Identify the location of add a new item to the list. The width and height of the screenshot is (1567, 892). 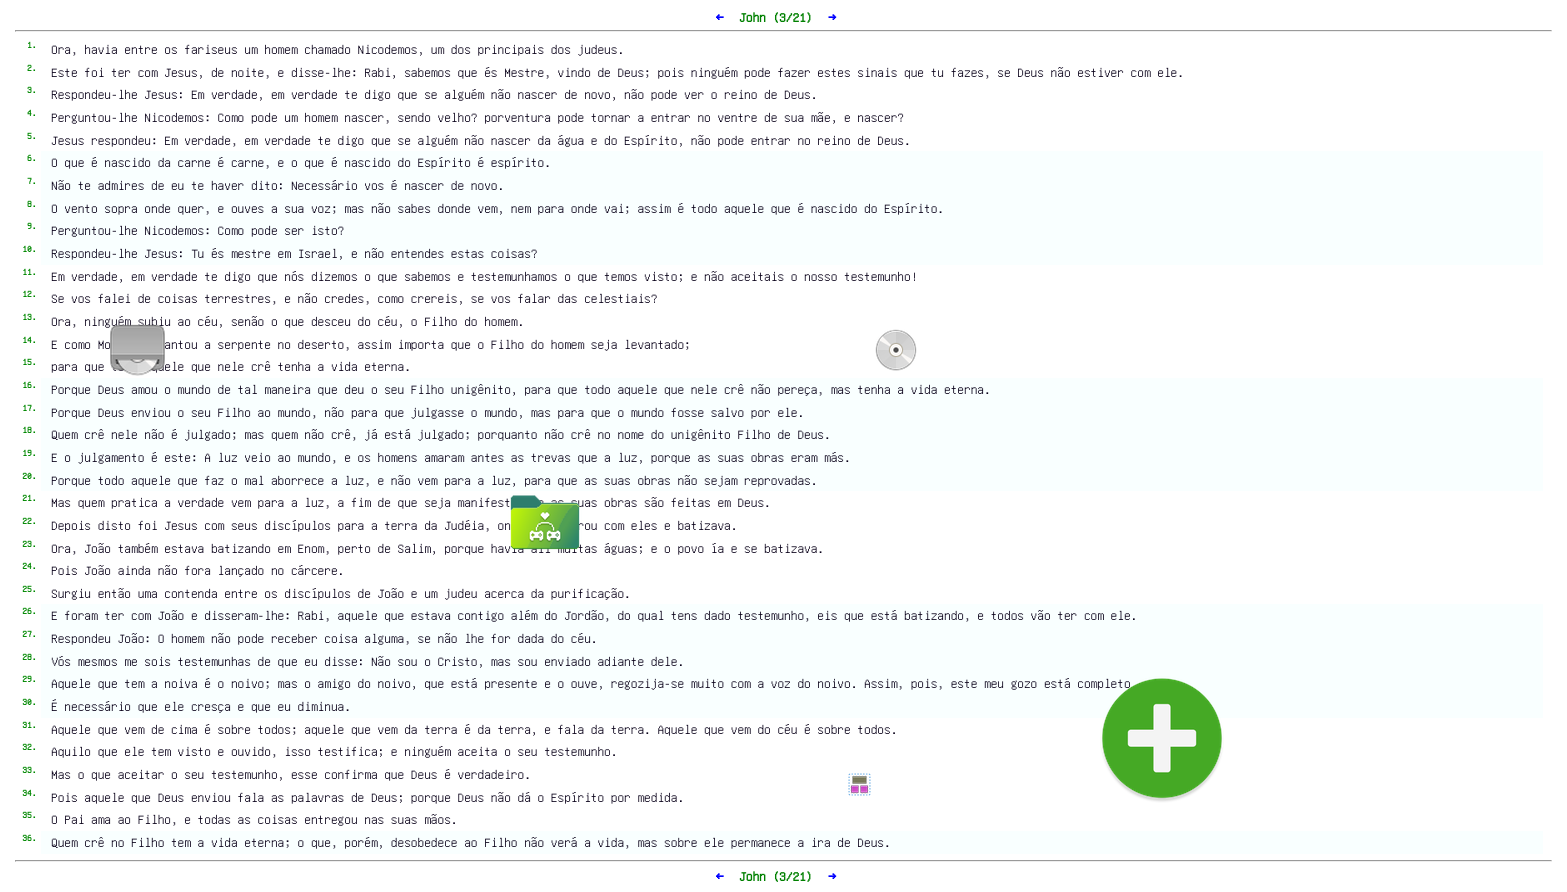
(1162, 740).